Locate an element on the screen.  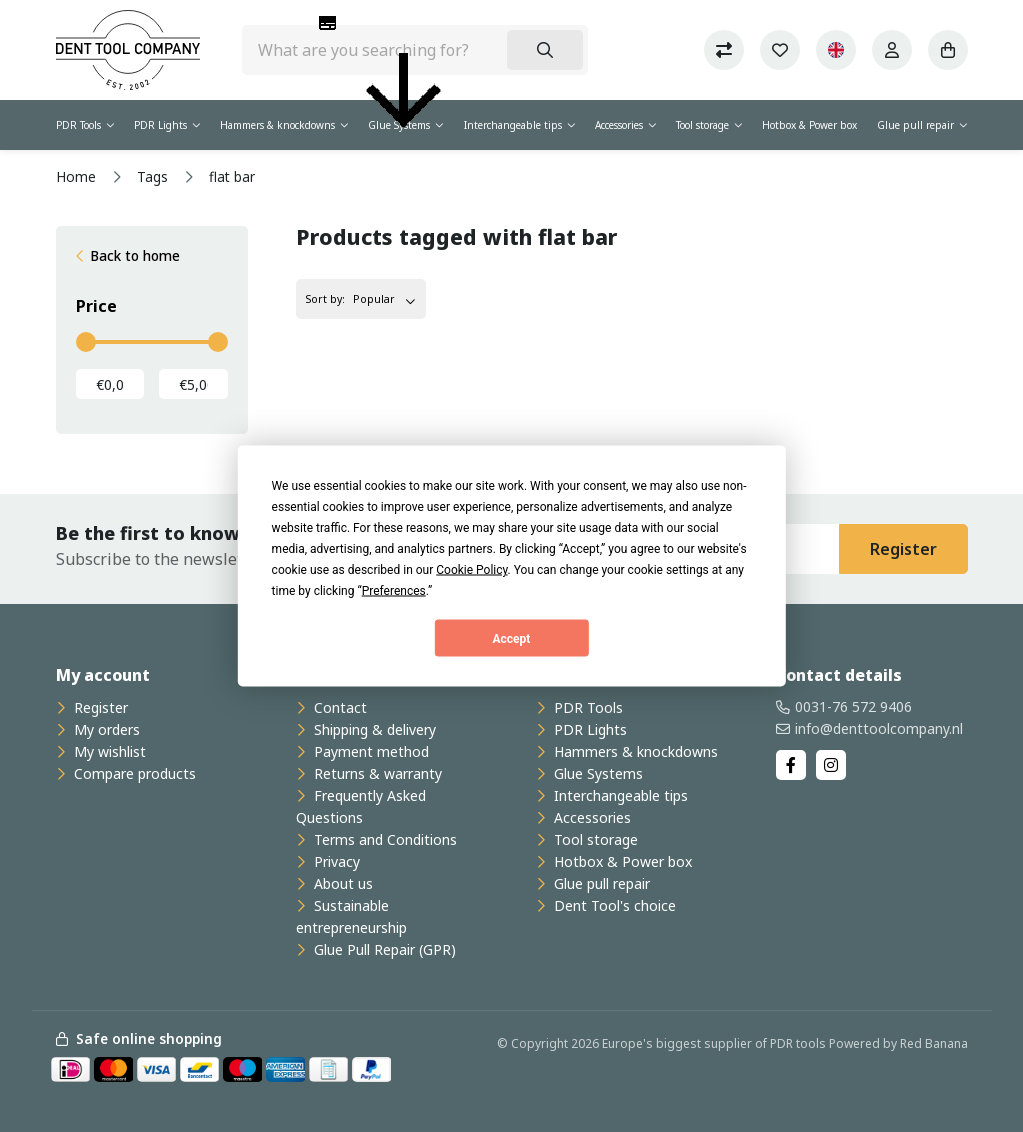
enable subtitles or closed captions is located at coordinates (327, 22).